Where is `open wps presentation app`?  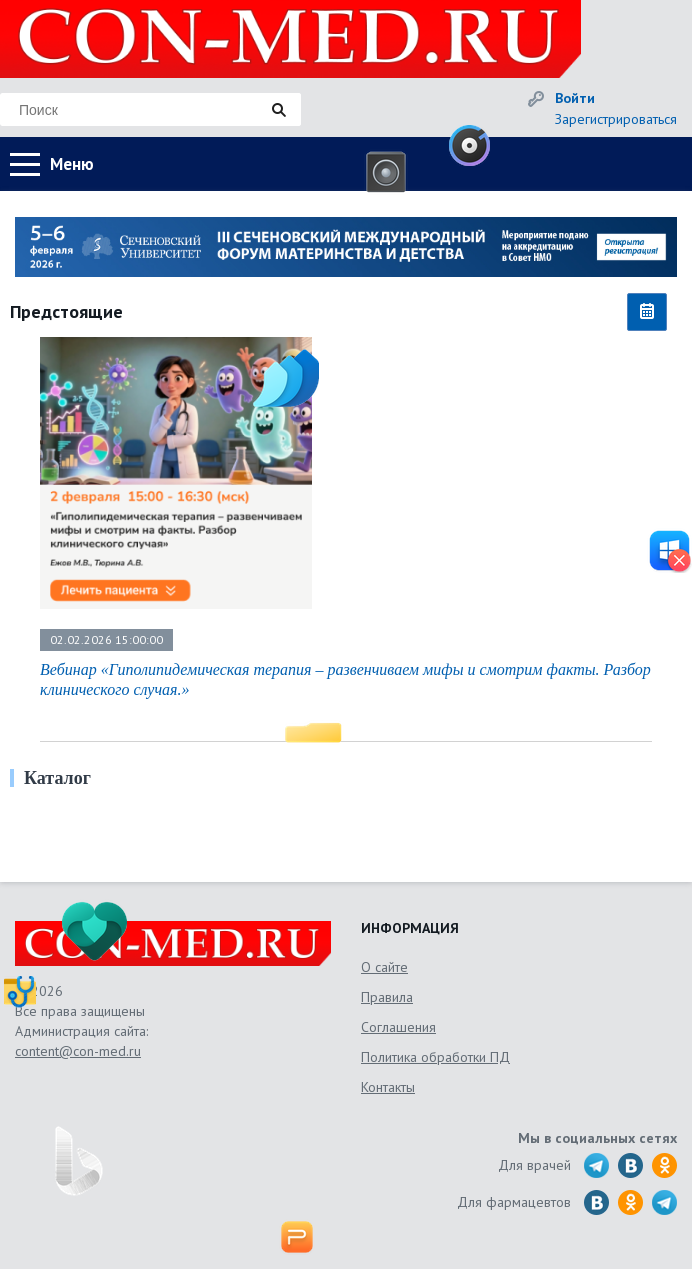 open wps presentation app is located at coordinates (297, 1237).